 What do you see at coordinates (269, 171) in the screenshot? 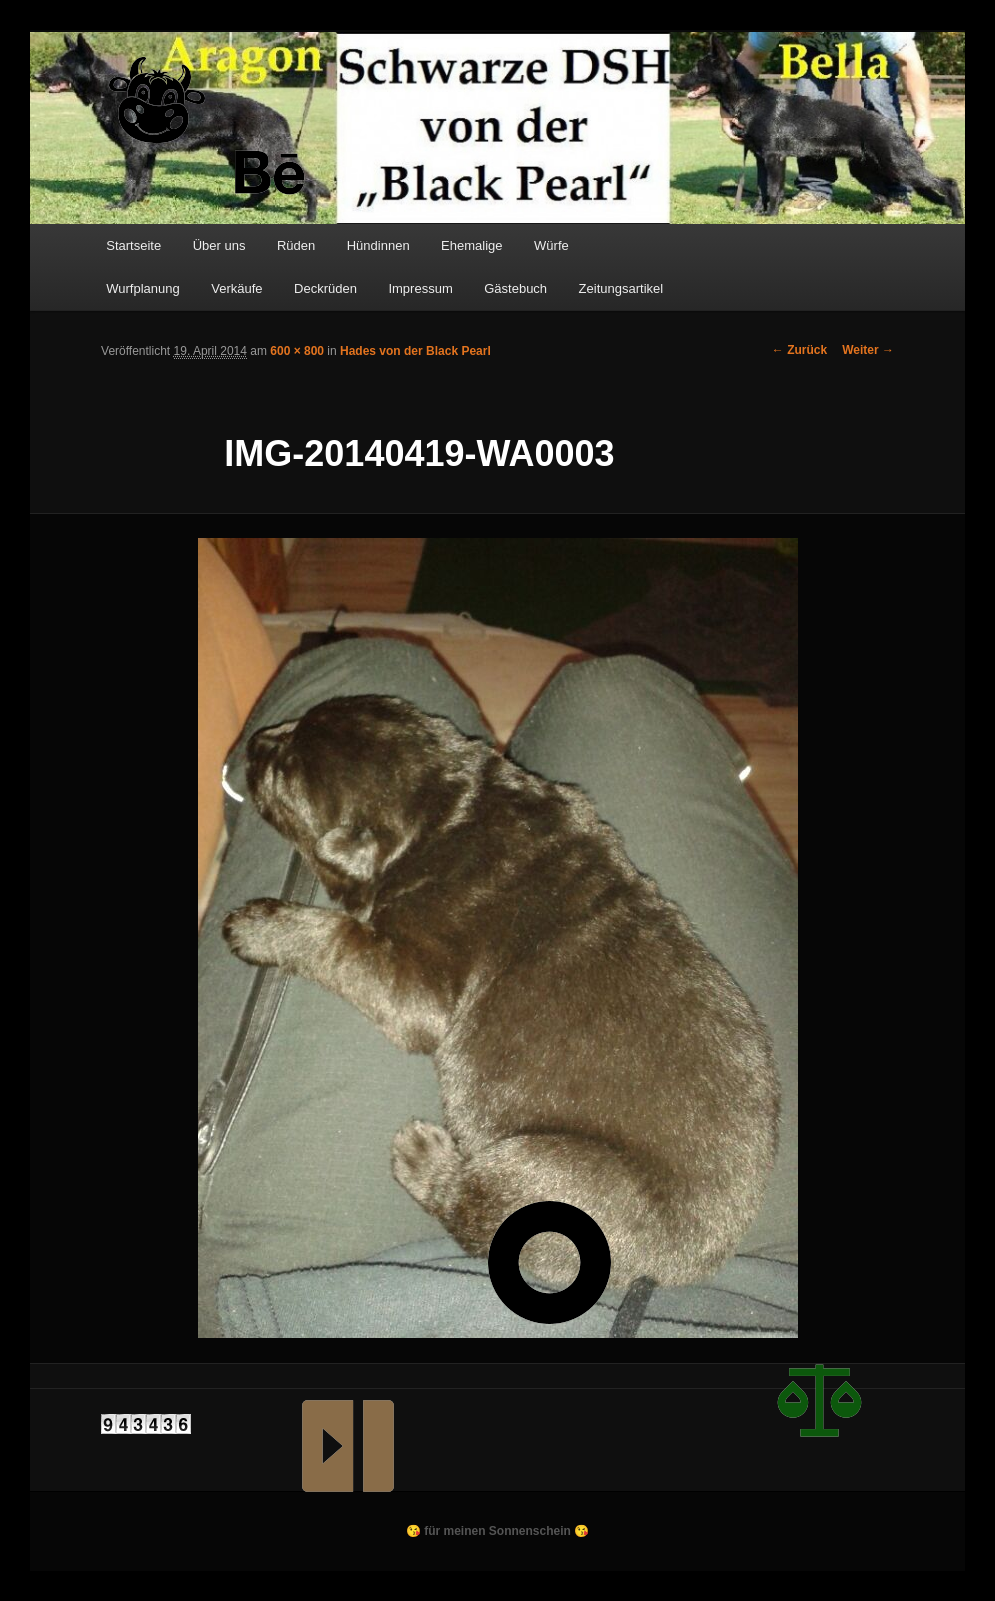
I see `visit behance profile or portfolio` at bounding box center [269, 171].